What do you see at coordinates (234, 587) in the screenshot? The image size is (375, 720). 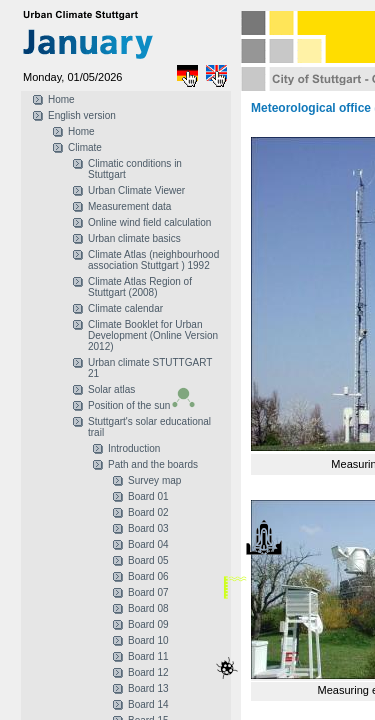 I see `indicates high tide water level` at bounding box center [234, 587].